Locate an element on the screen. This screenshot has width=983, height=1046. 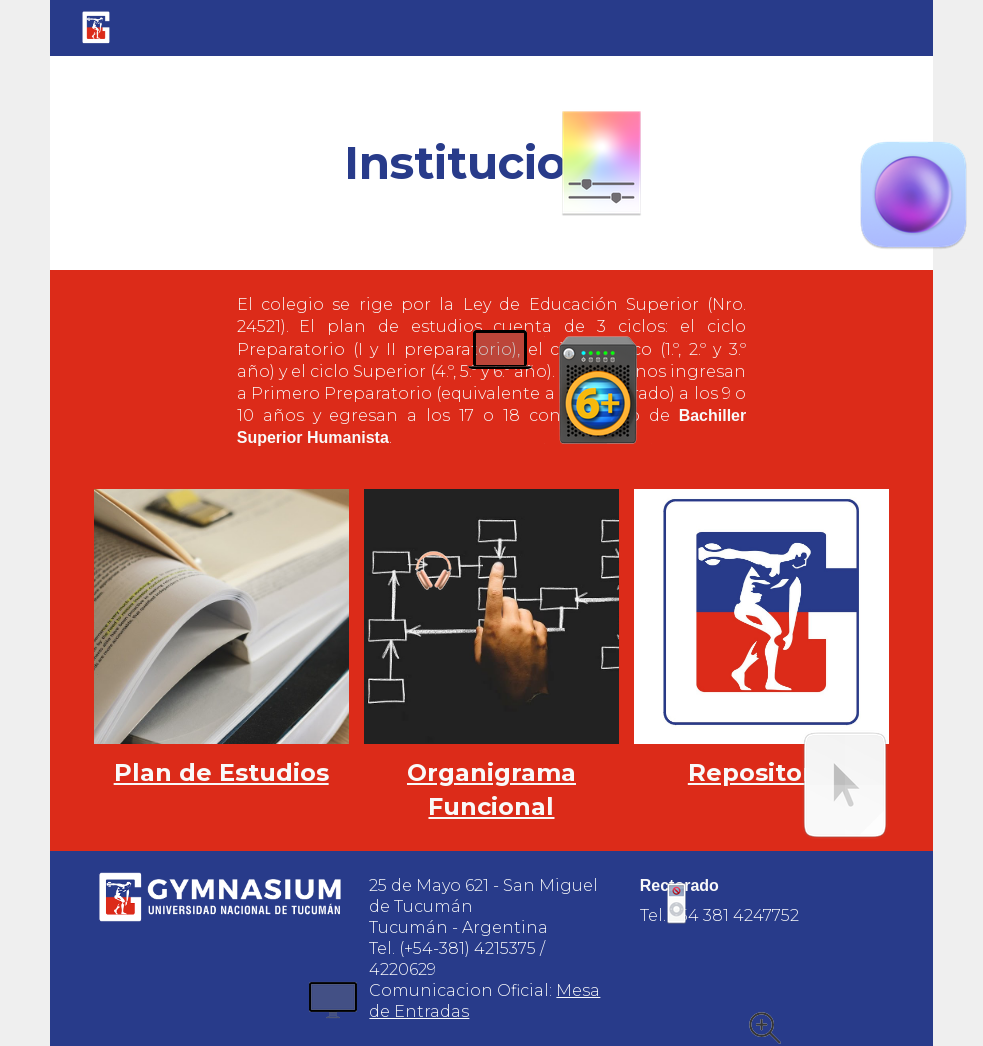
access this device in the sidebar is located at coordinates (500, 349).